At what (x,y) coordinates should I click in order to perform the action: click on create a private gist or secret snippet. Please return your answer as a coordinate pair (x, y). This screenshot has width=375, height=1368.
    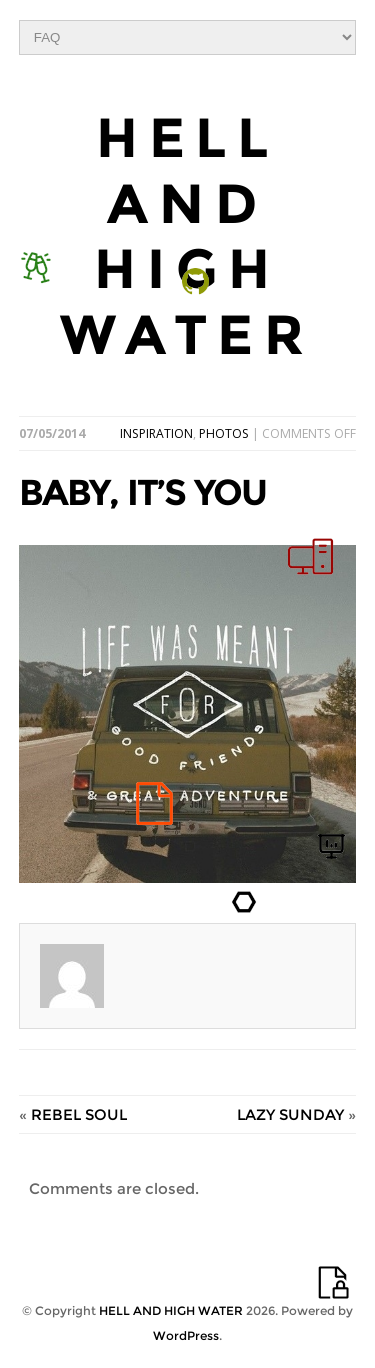
    Looking at the image, I should click on (332, 1282).